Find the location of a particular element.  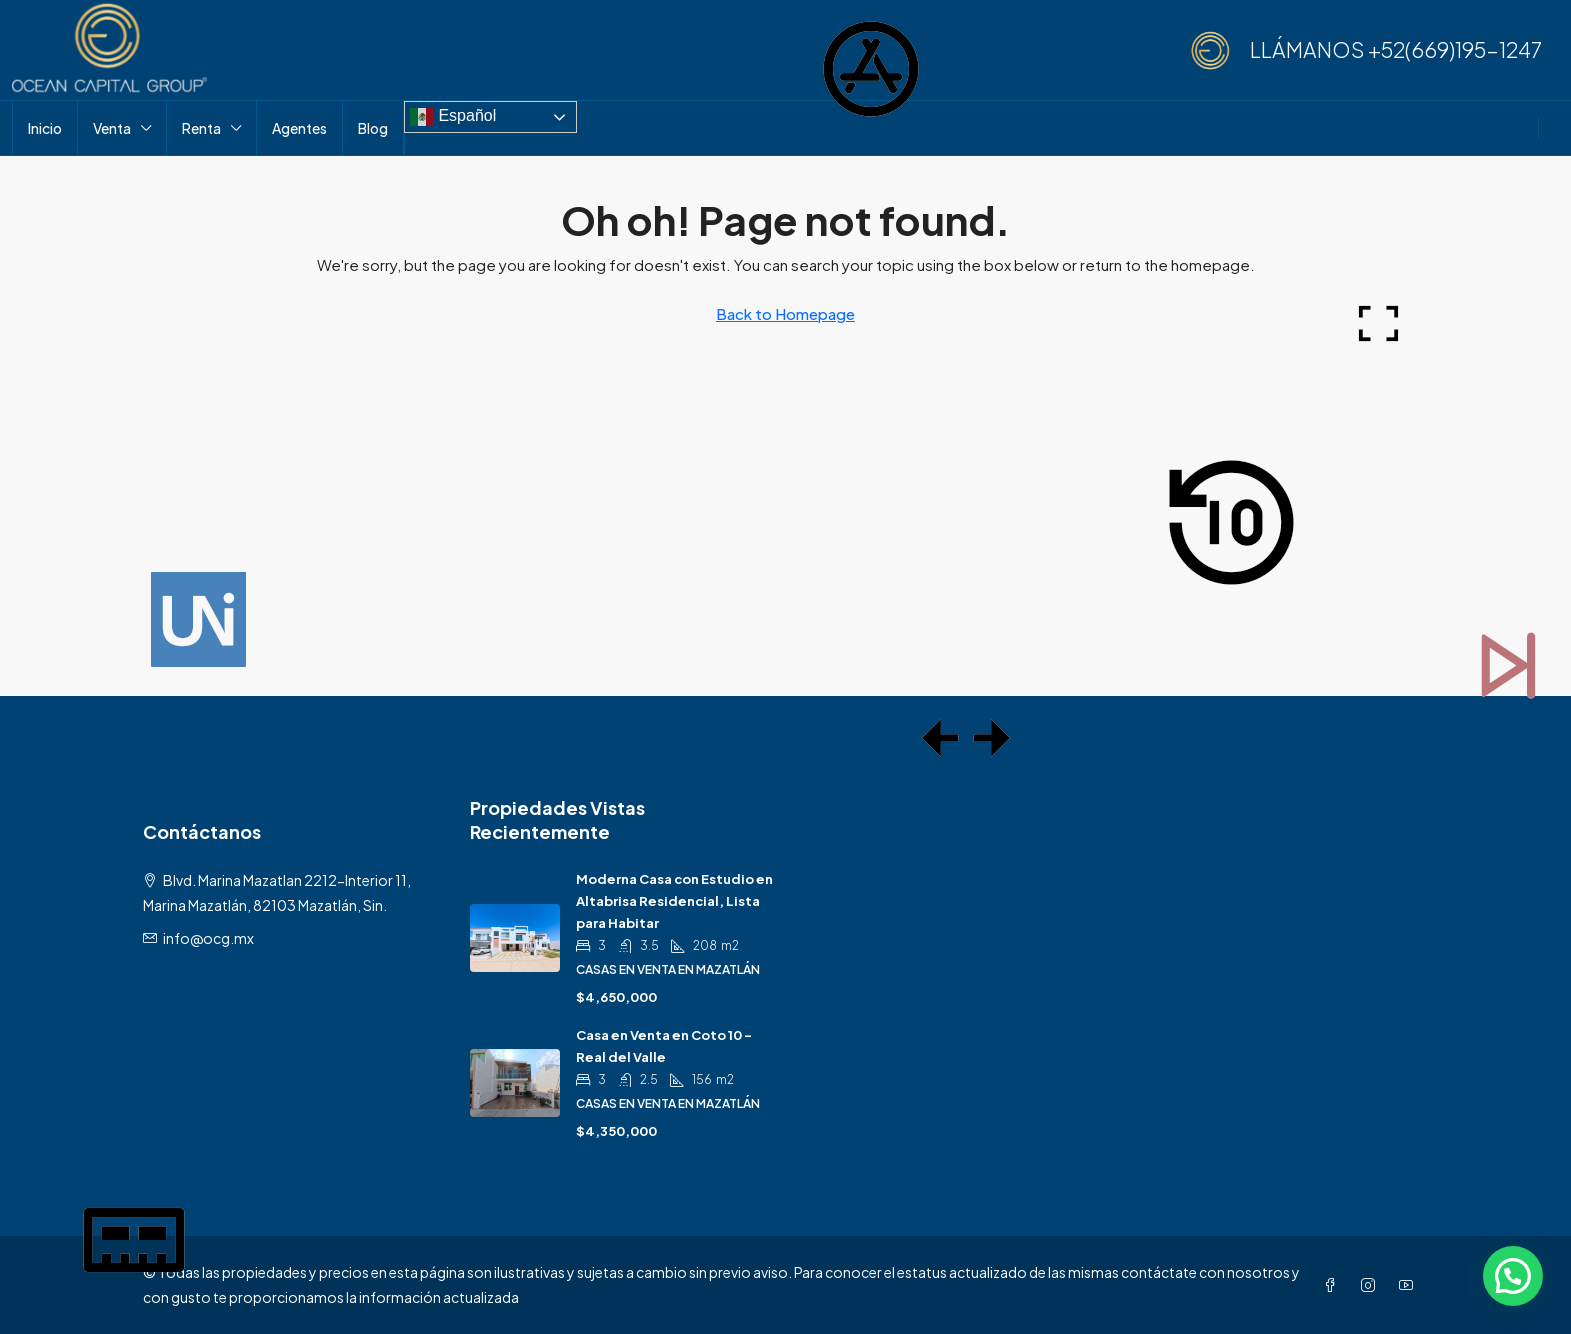

view RAM or memory usage is located at coordinates (134, 1240).